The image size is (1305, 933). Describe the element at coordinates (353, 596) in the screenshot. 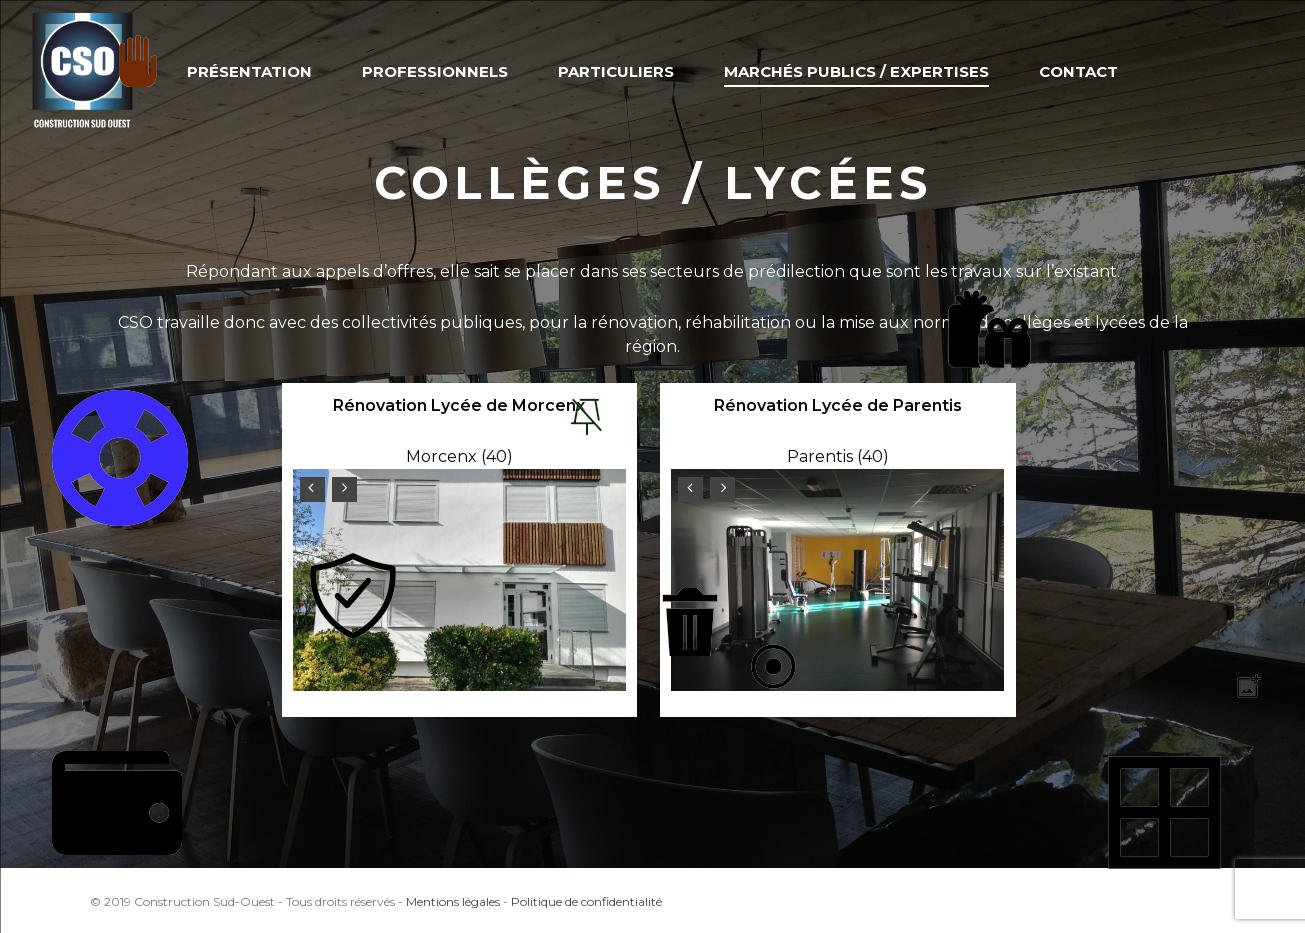

I see `indicates verified security or protection status` at that location.